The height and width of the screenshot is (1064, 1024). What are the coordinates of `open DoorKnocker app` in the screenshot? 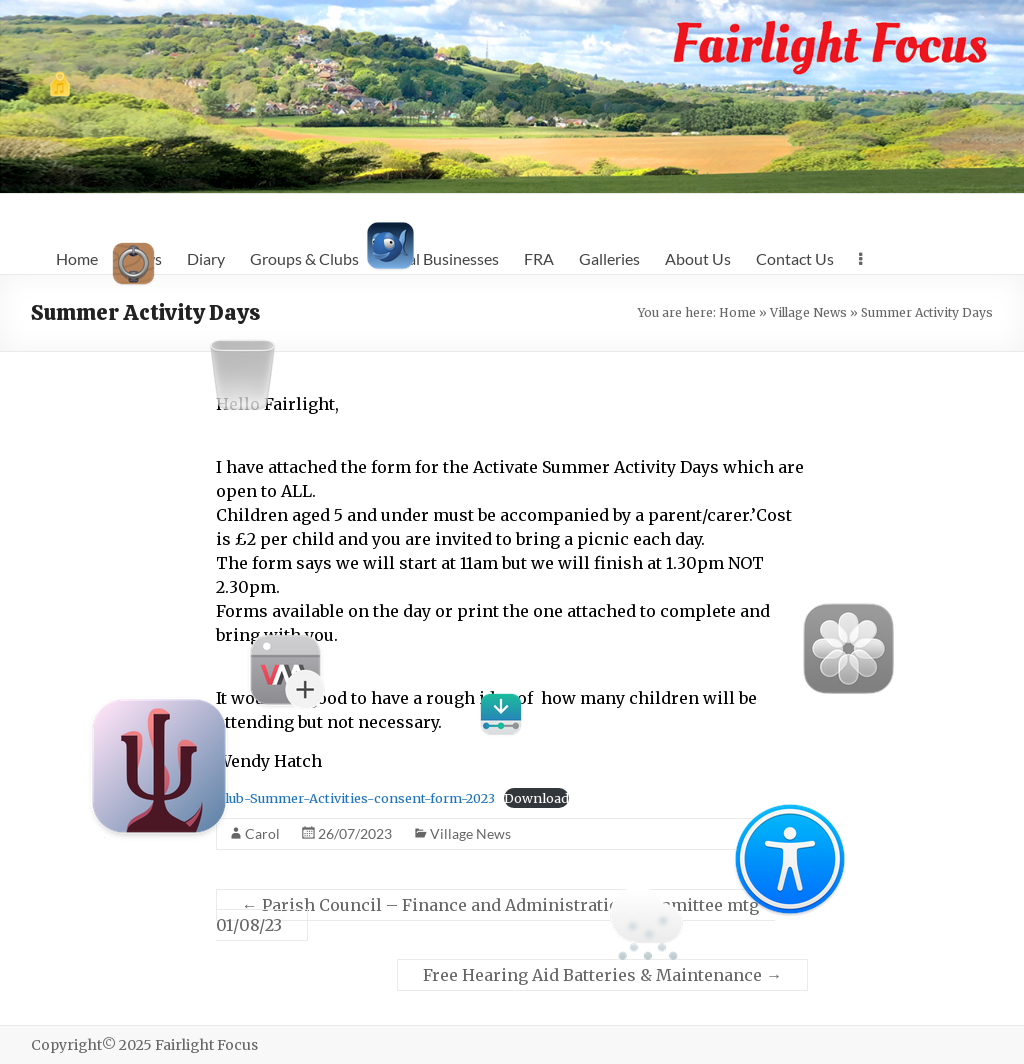 It's located at (133, 263).